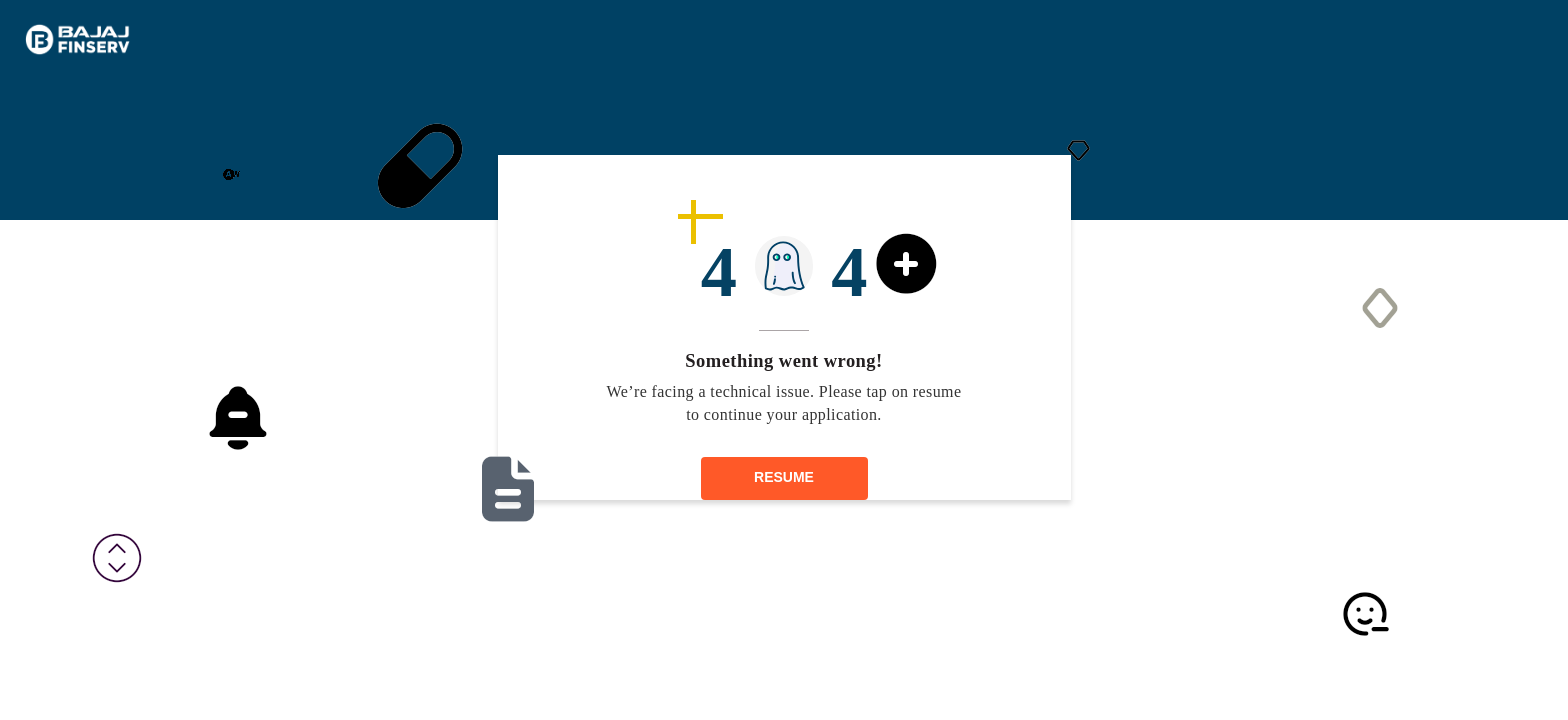  I want to click on remove a notification or alert, so click(238, 418).